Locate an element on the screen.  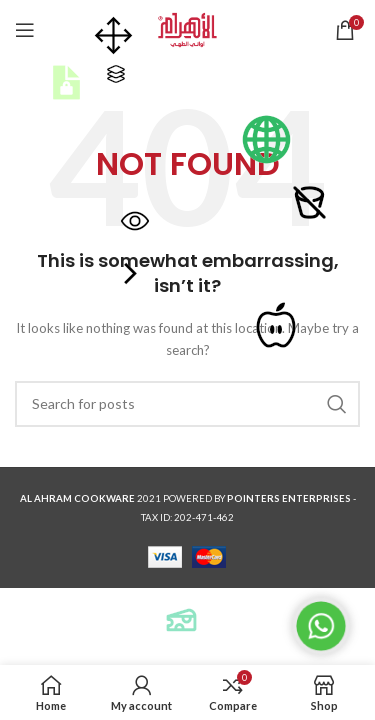
view or preview content is located at coordinates (135, 221).